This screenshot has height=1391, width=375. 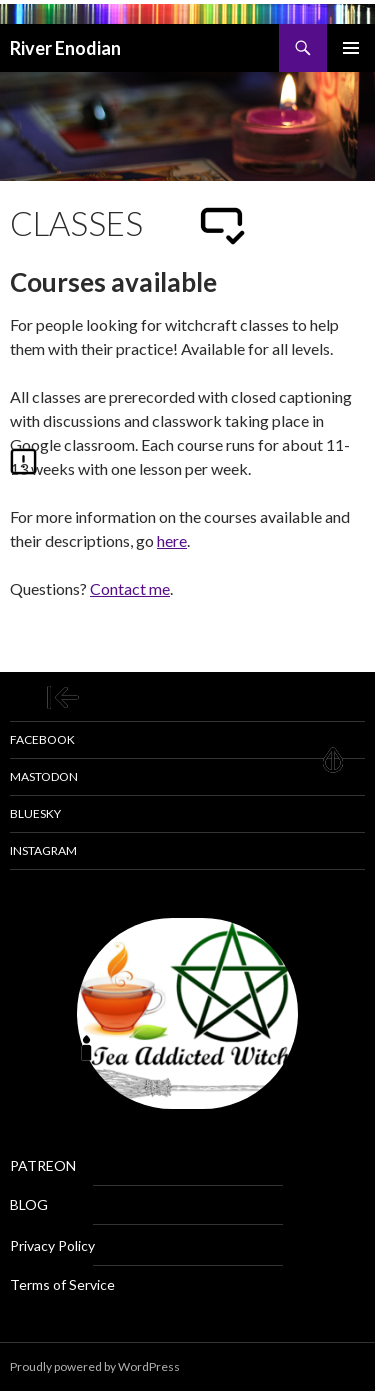 What do you see at coordinates (333, 760) in the screenshot?
I see `indicates 50% humidity level` at bounding box center [333, 760].